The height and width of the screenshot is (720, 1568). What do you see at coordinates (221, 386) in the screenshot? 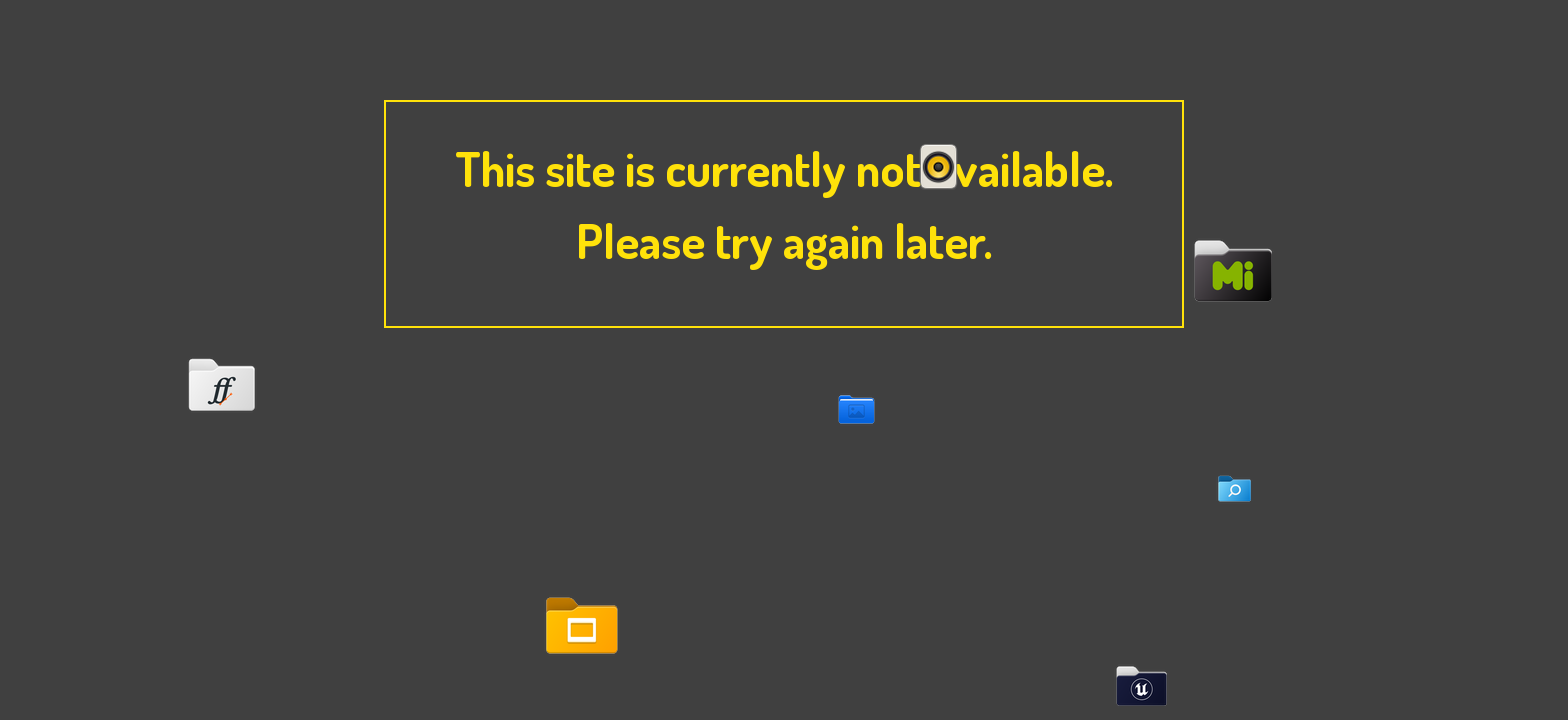
I see `open fontforge project files folder` at bounding box center [221, 386].